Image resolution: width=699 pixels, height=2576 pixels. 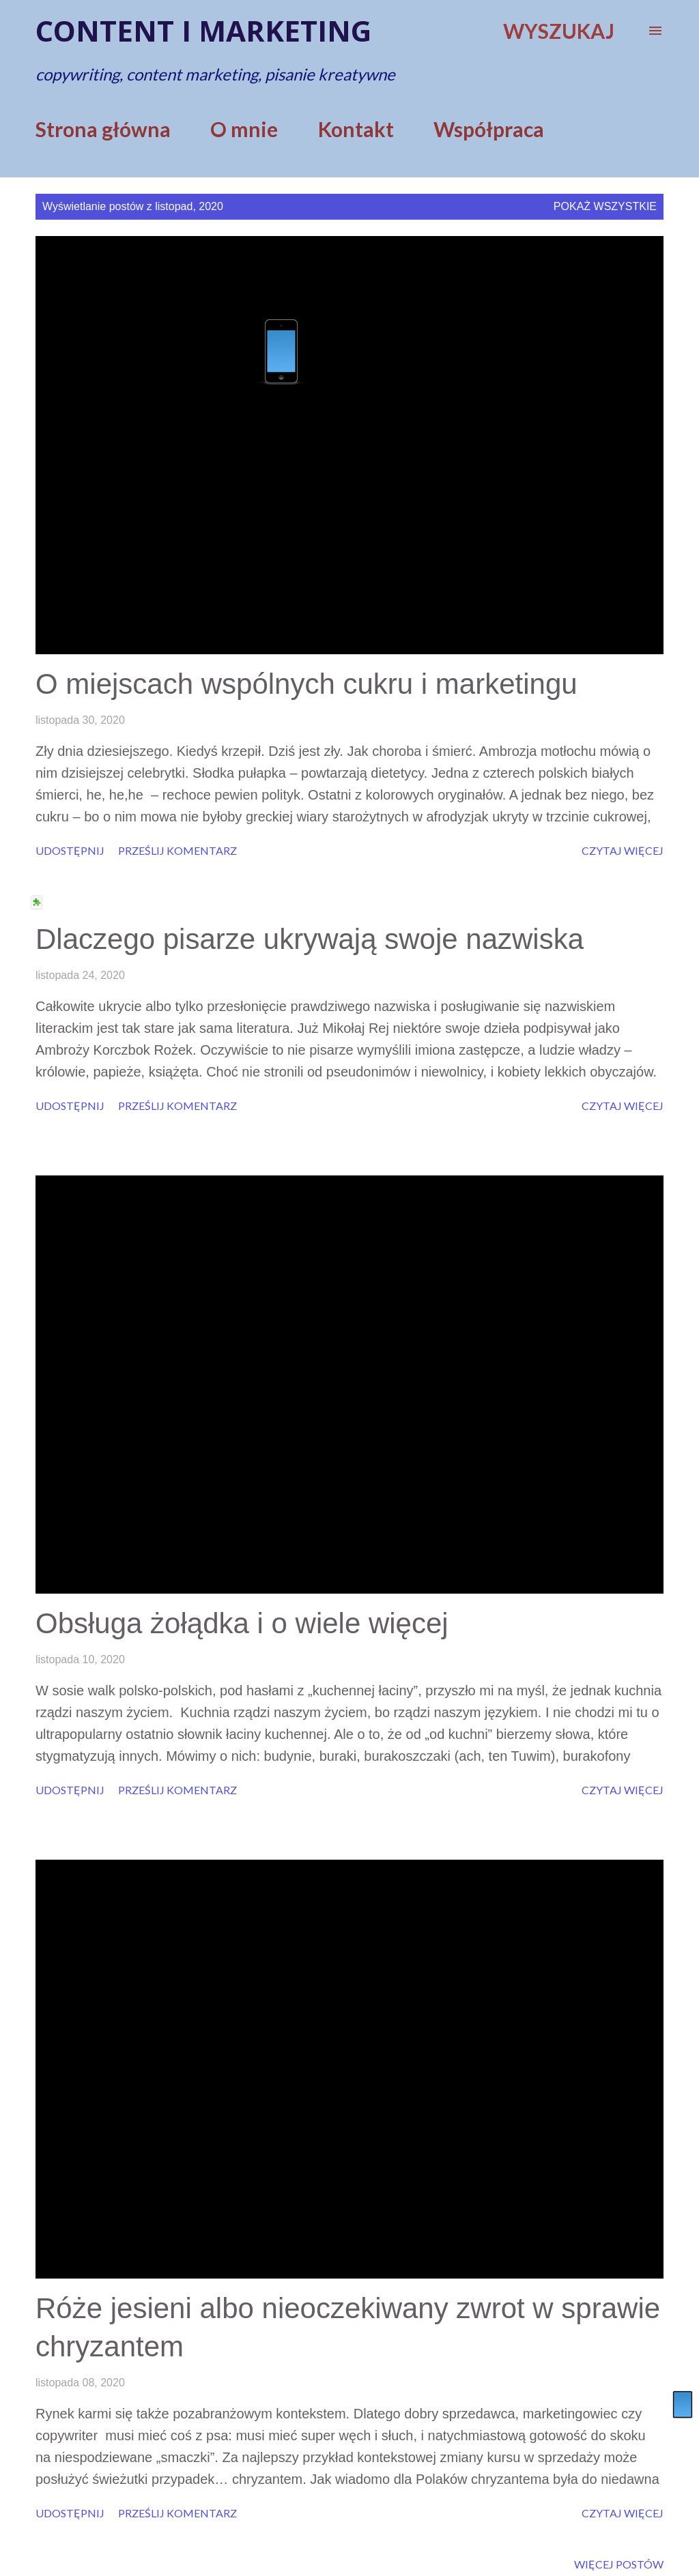 What do you see at coordinates (281, 351) in the screenshot?
I see `iPod touch device icon` at bounding box center [281, 351].